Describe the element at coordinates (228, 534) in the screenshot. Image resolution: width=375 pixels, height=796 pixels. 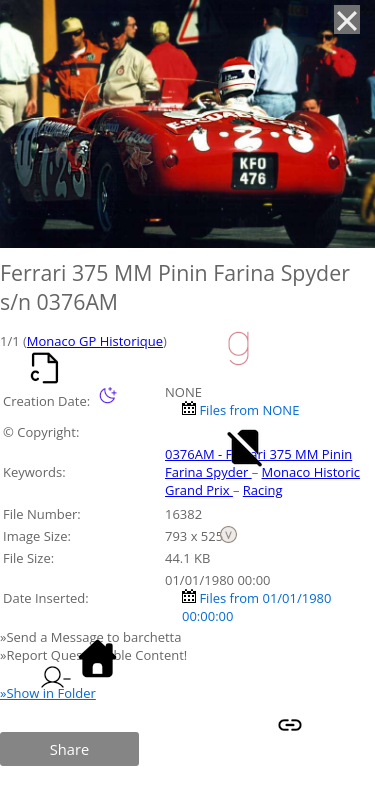
I see `indicates an item or option labeled "V"` at that location.